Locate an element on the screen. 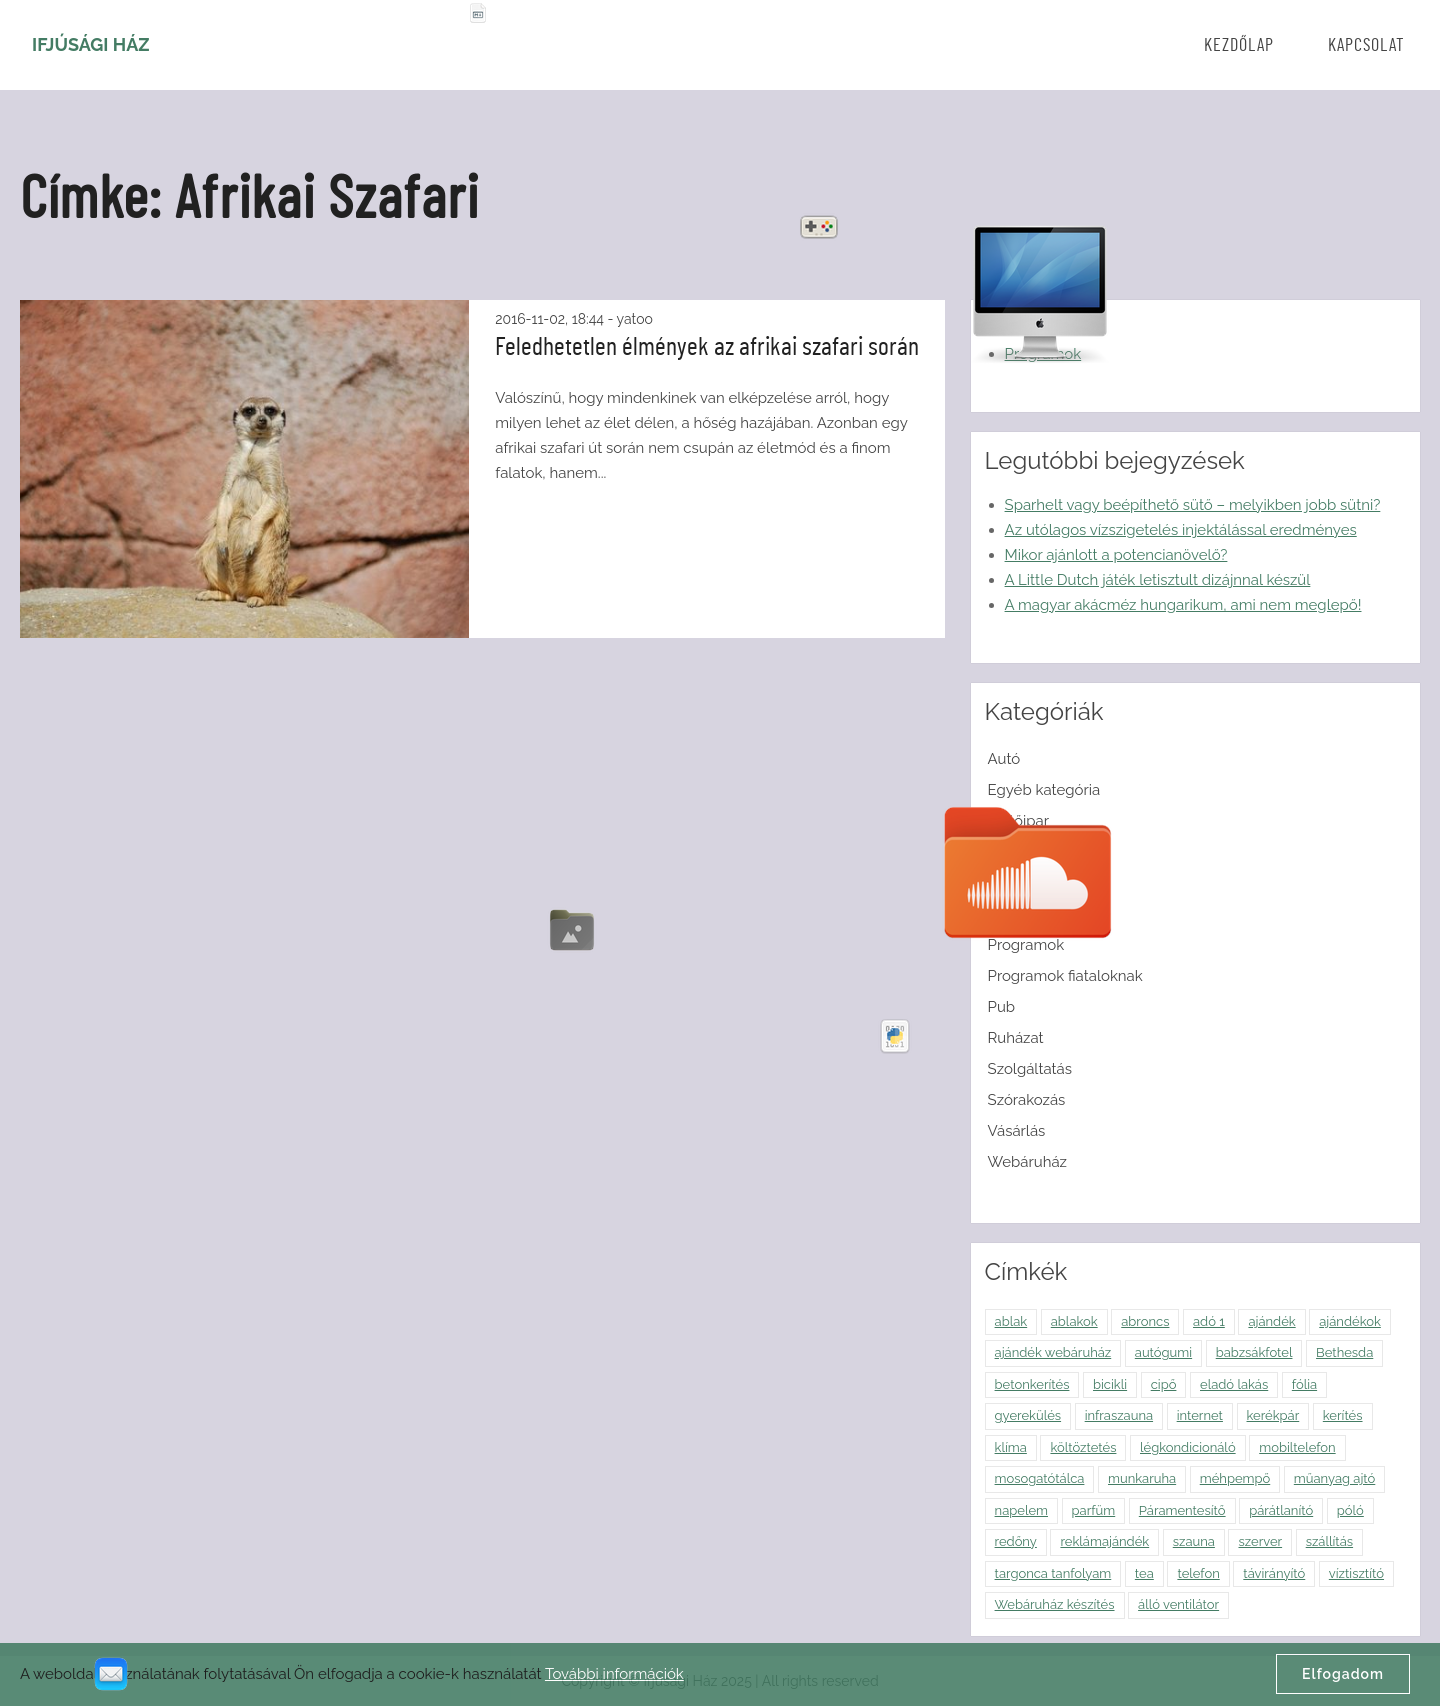  open your pictures folder is located at coordinates (572, 930).